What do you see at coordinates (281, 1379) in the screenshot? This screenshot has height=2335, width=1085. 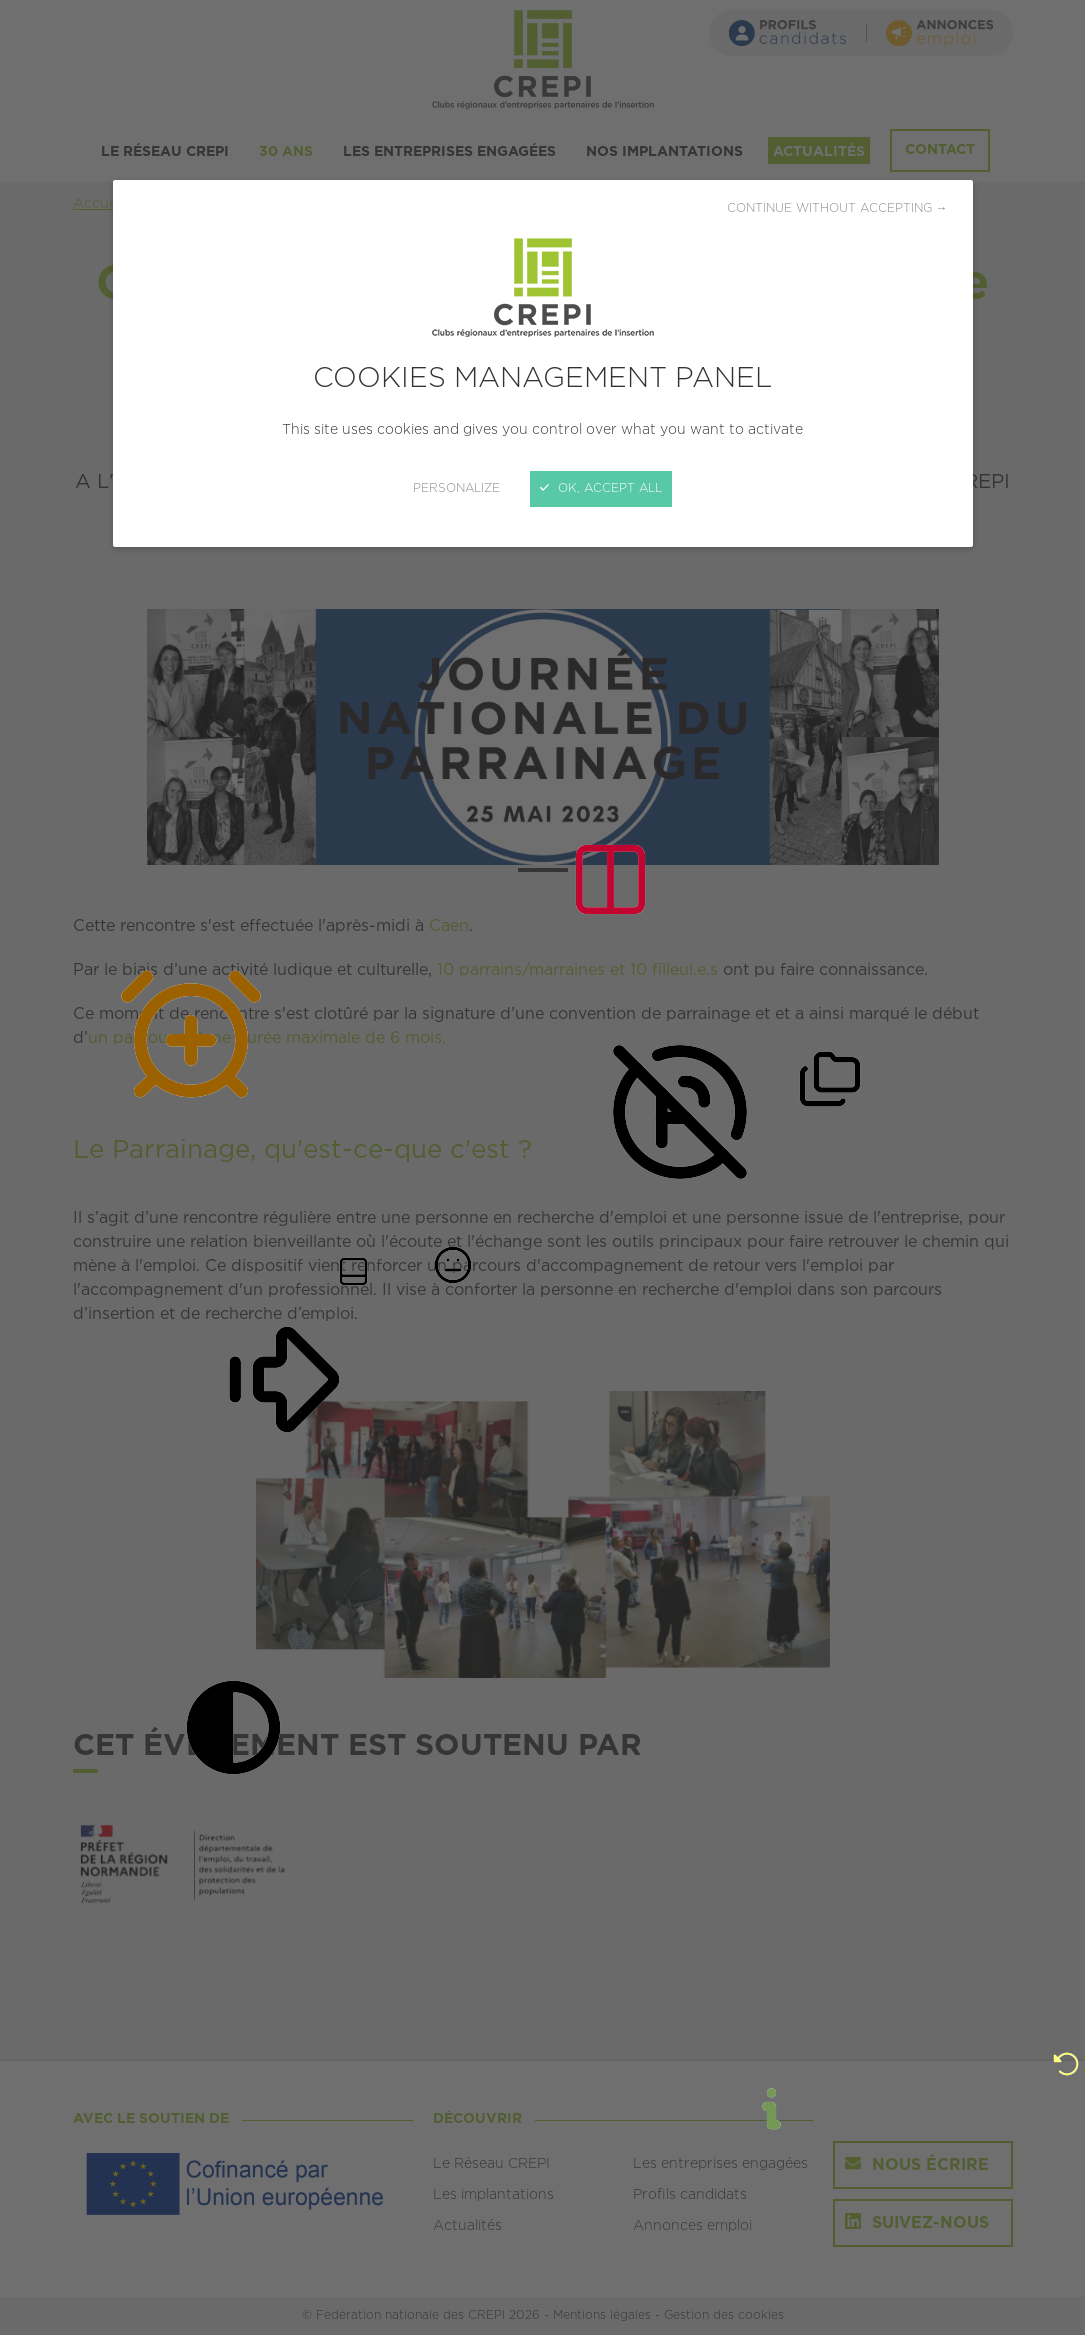 I see `skip to end or jump forward` at bounding box center [281, 1379].